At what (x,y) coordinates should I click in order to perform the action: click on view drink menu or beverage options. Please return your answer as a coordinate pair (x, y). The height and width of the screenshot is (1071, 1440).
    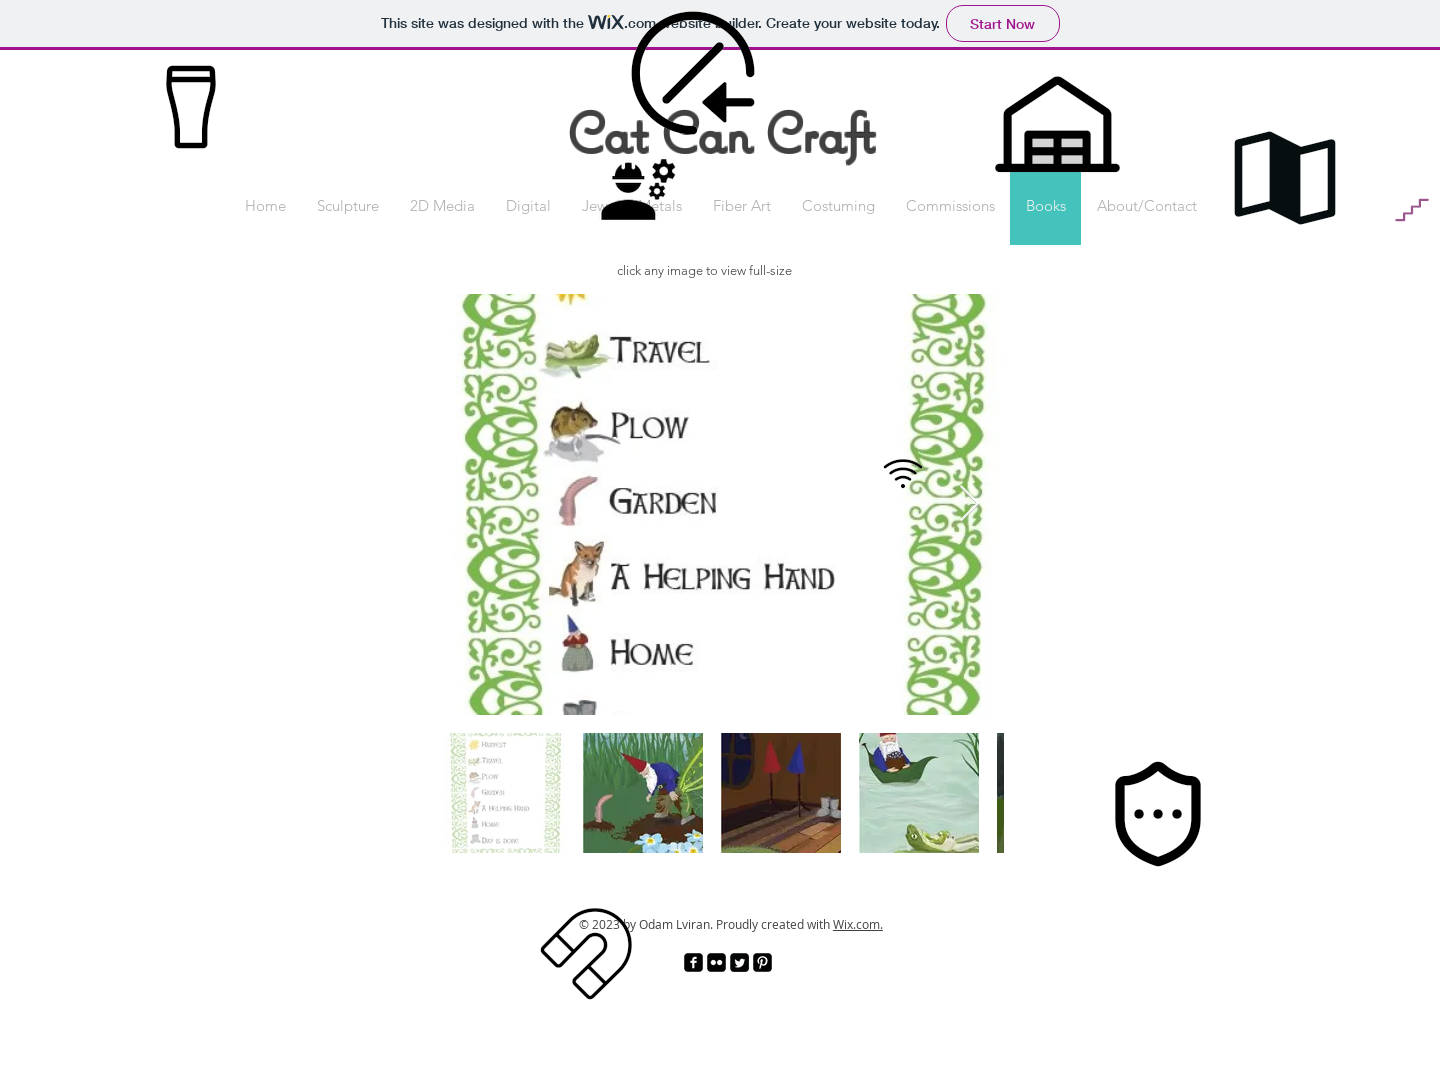
    Looking at the image, I should click on (191, 107).